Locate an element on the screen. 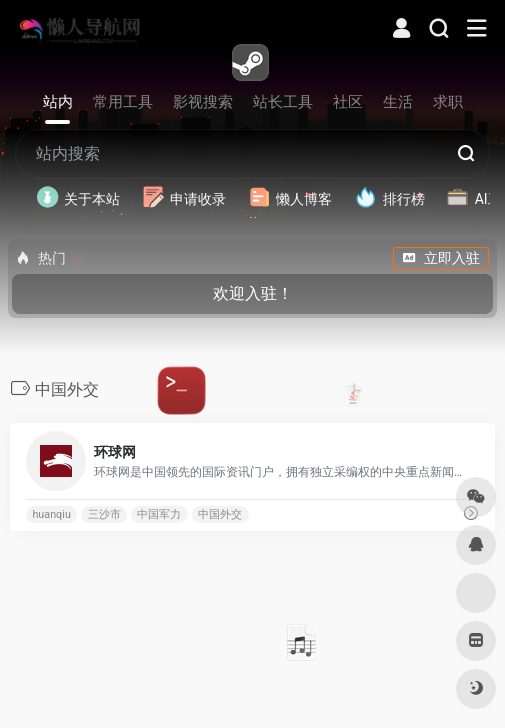 The width and height of the screenshot is (505, 728). open terminal with superuser/root privileges is located at coordinates (181, 390).